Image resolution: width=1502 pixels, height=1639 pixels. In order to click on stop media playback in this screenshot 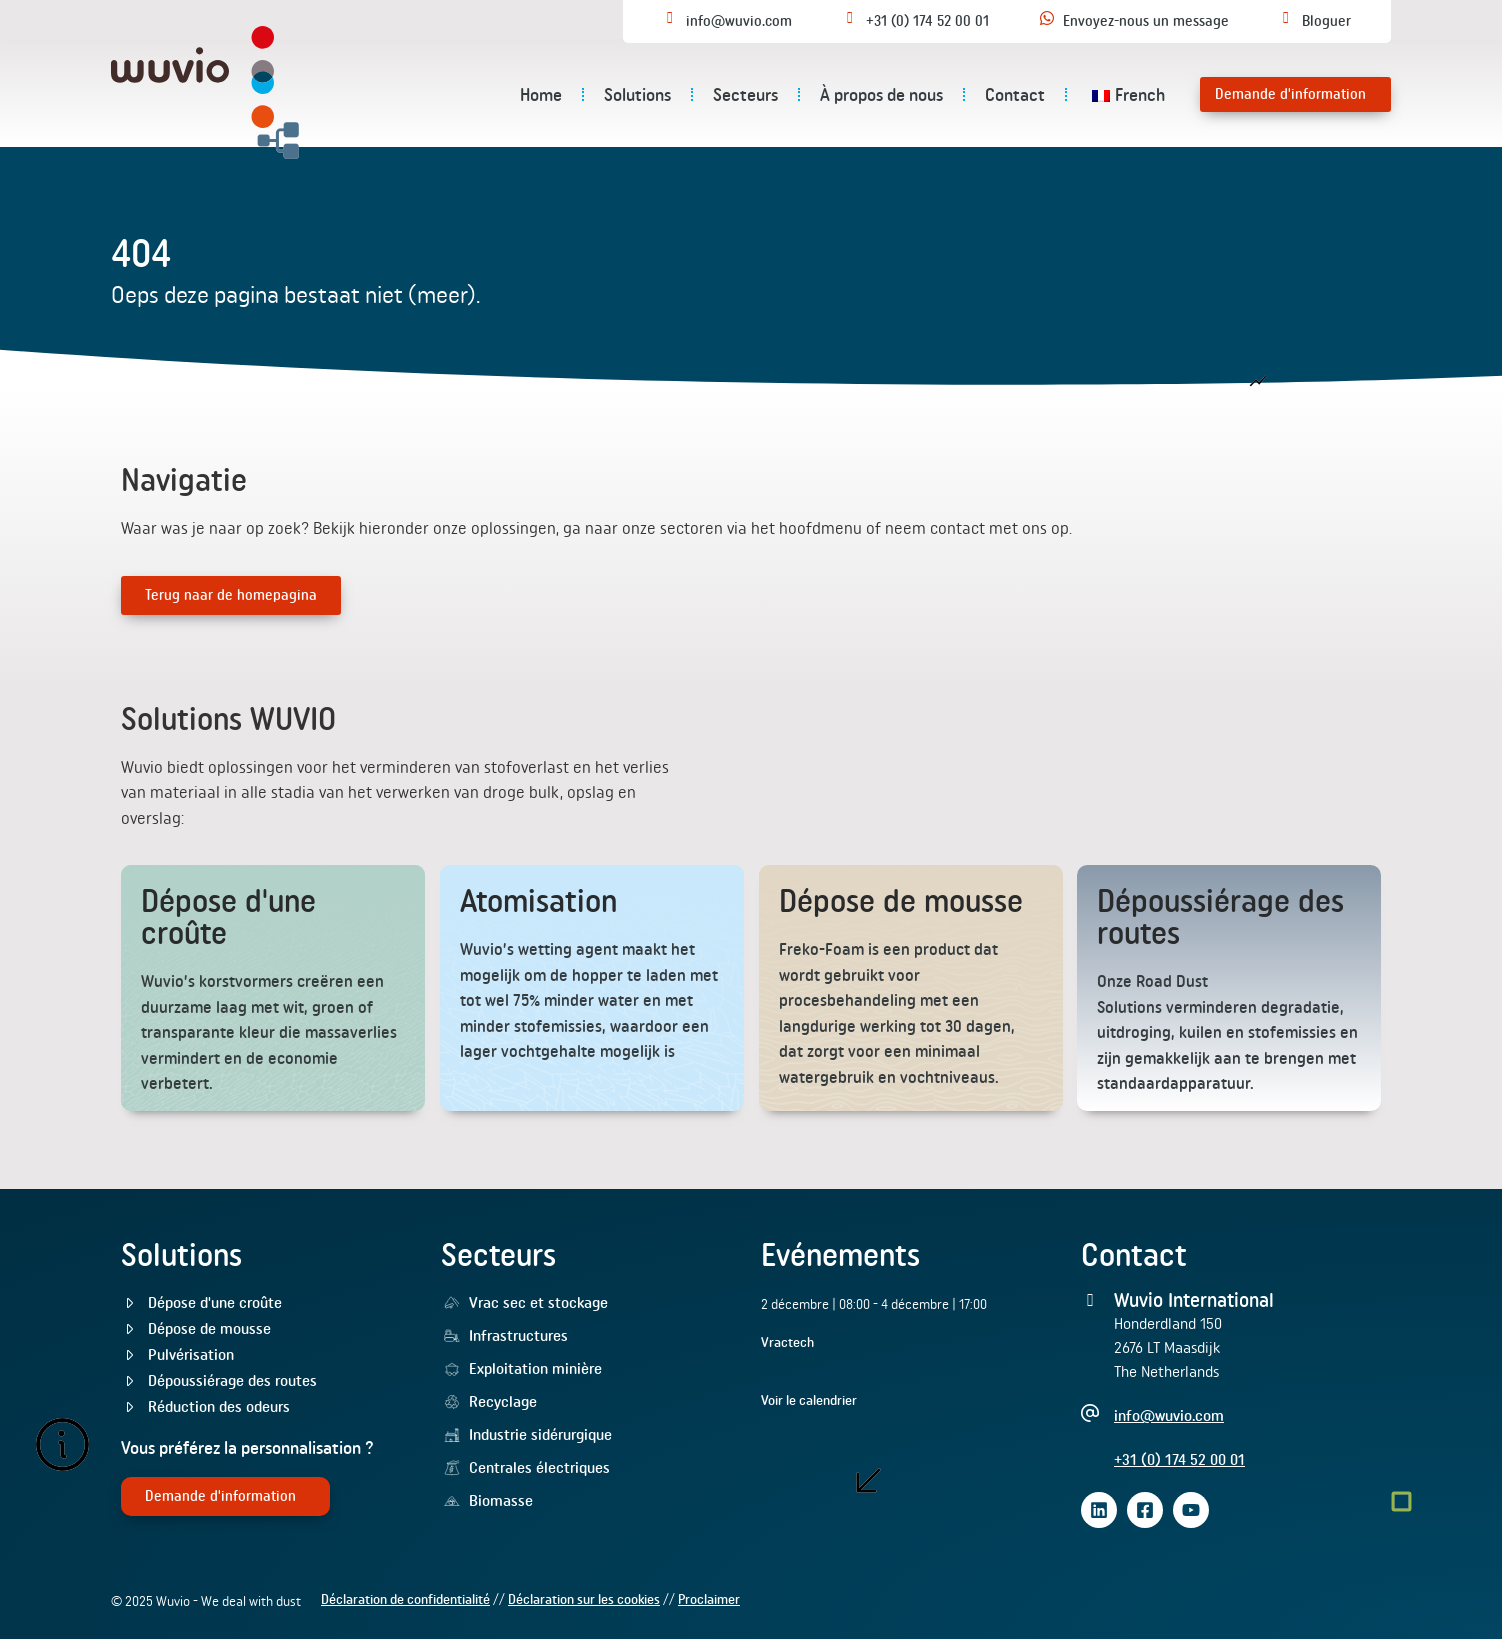, I will do `click(1401, 1501)`.